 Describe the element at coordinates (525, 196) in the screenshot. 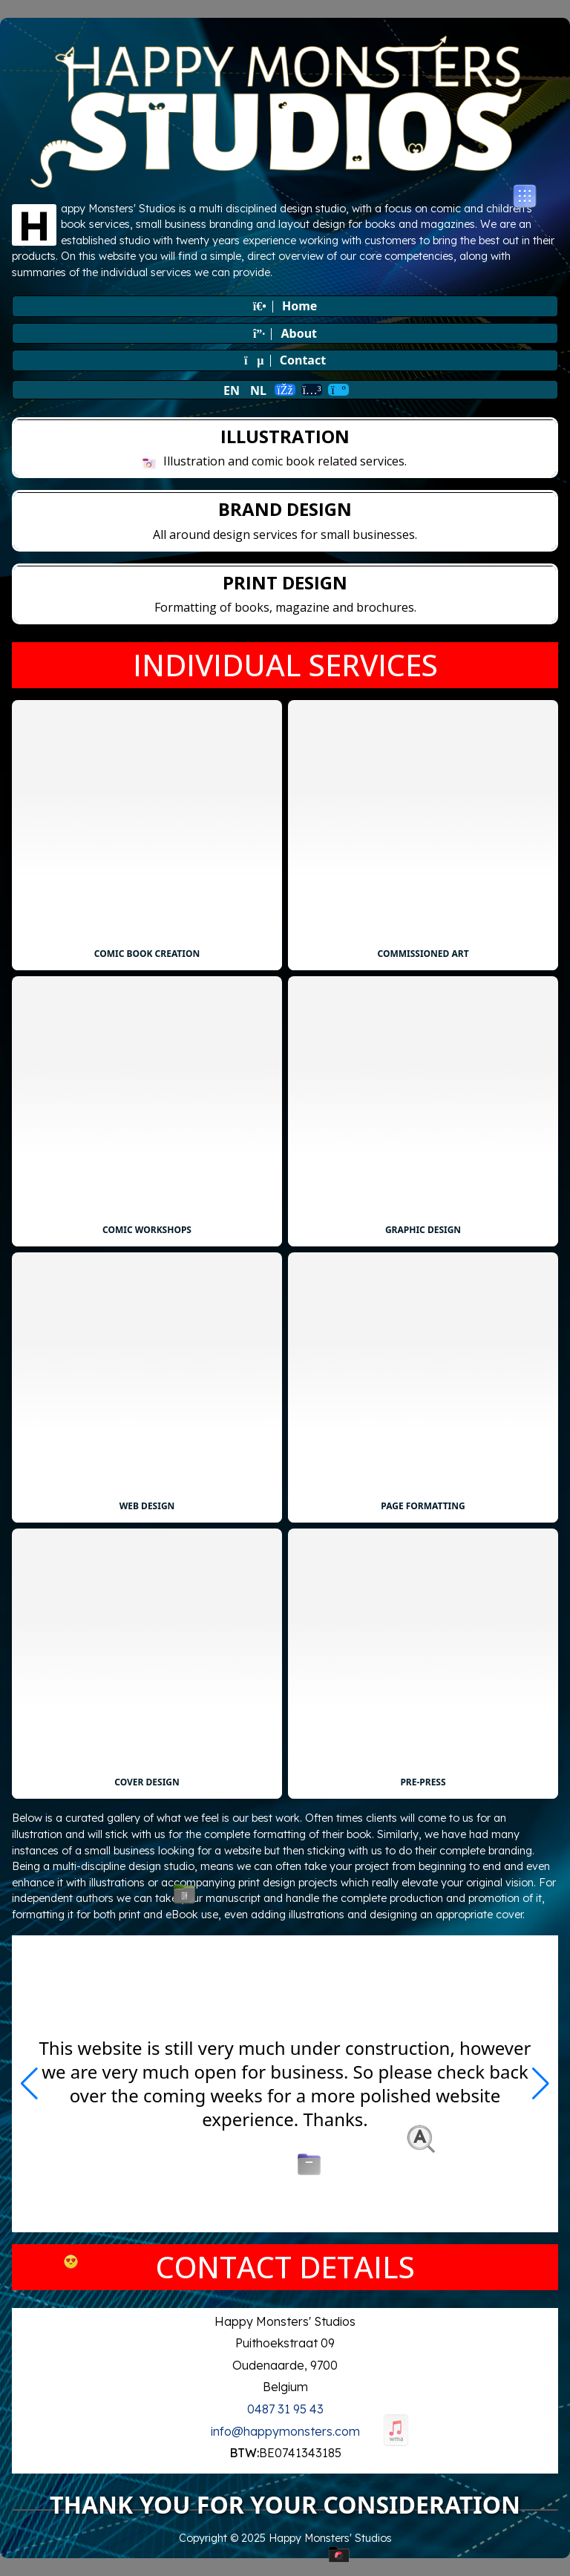

I see `view other applications` at that location.